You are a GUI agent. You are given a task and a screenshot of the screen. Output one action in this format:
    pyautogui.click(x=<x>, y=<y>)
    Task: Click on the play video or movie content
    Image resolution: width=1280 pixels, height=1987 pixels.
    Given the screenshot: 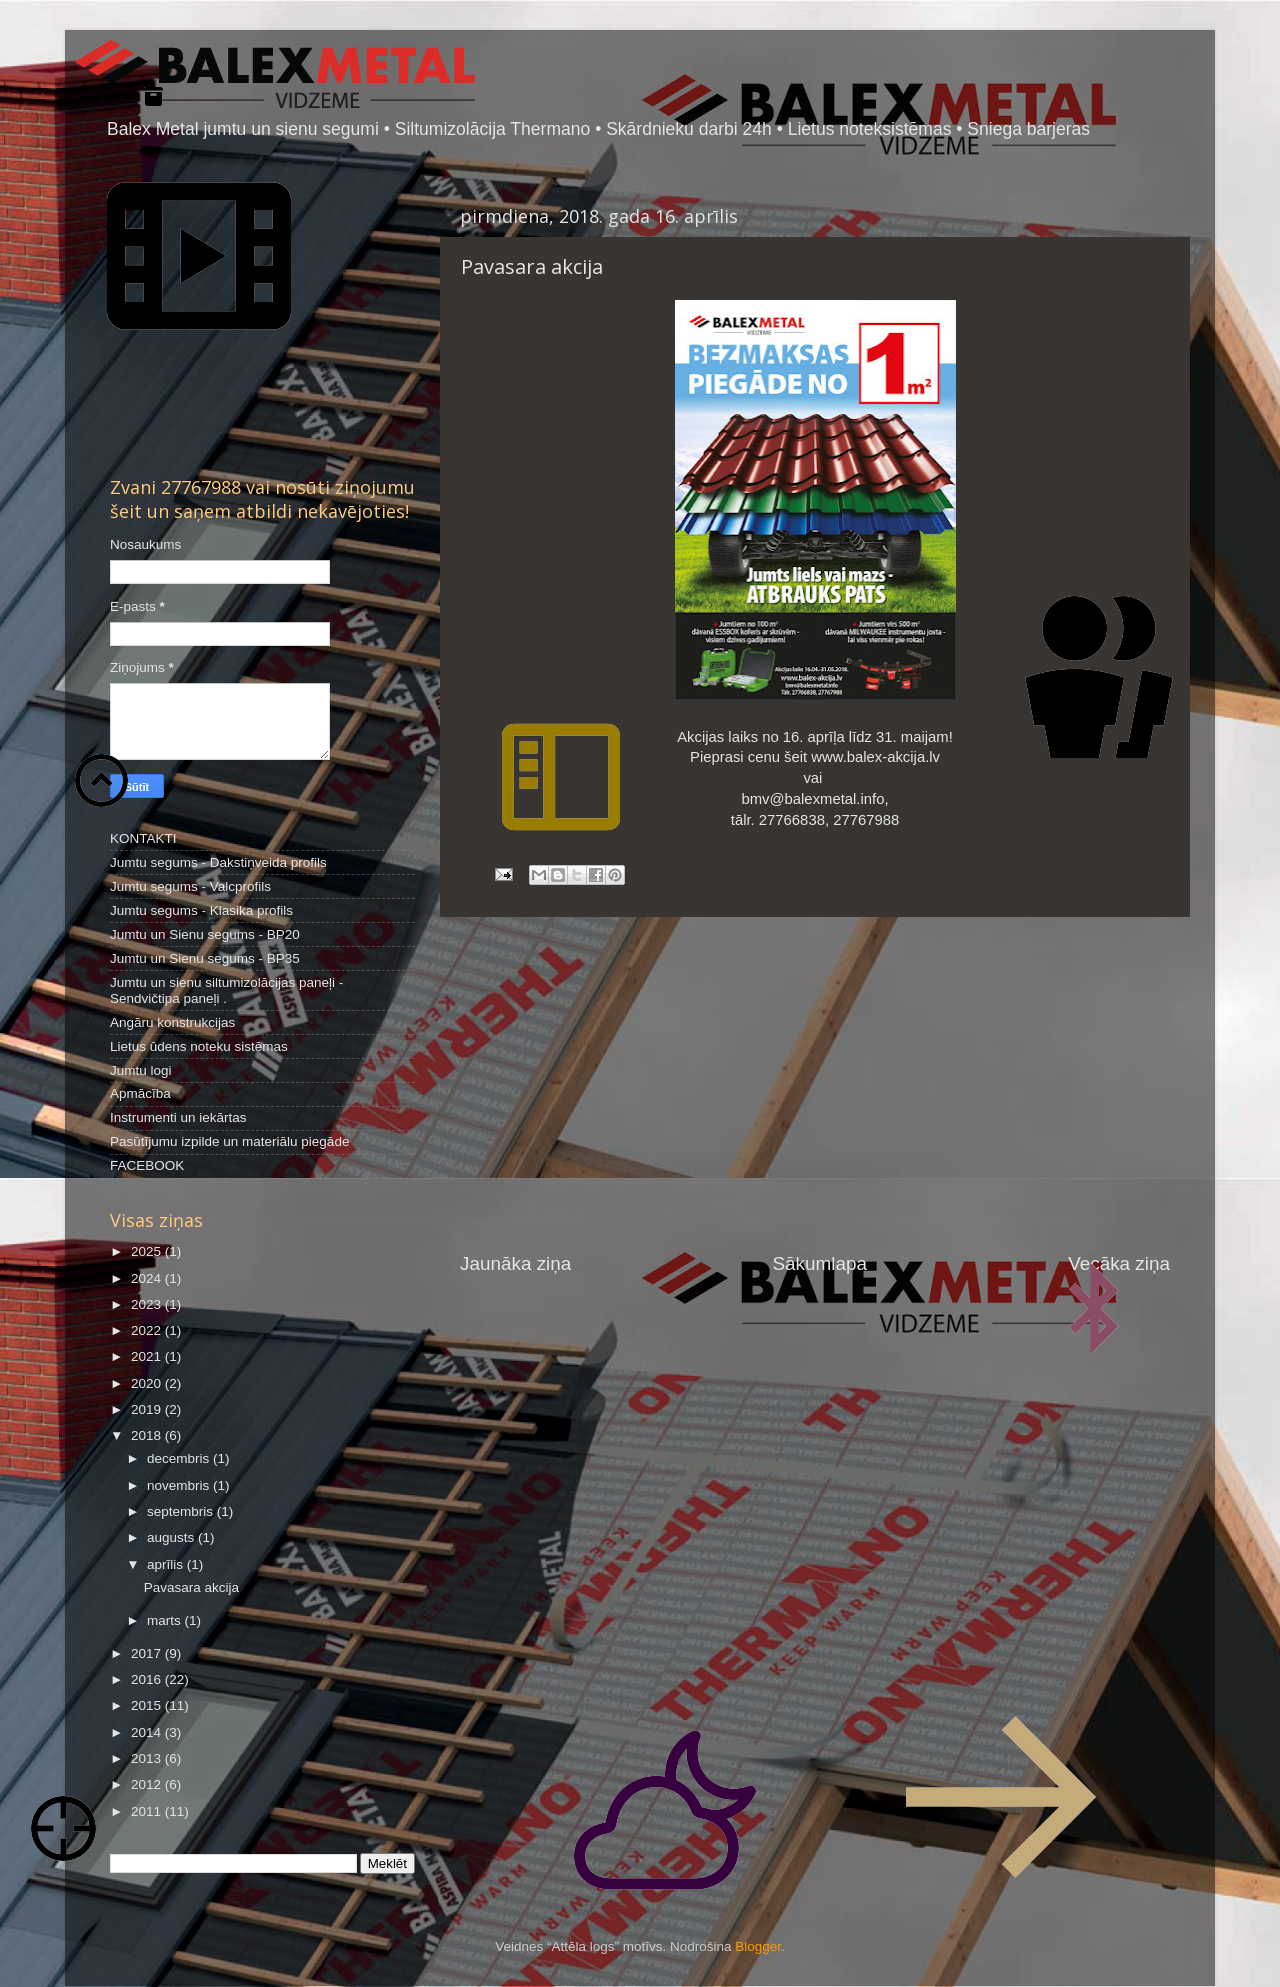 What is the action you would take?
    pyautogui.click(x=199, y=256)
    